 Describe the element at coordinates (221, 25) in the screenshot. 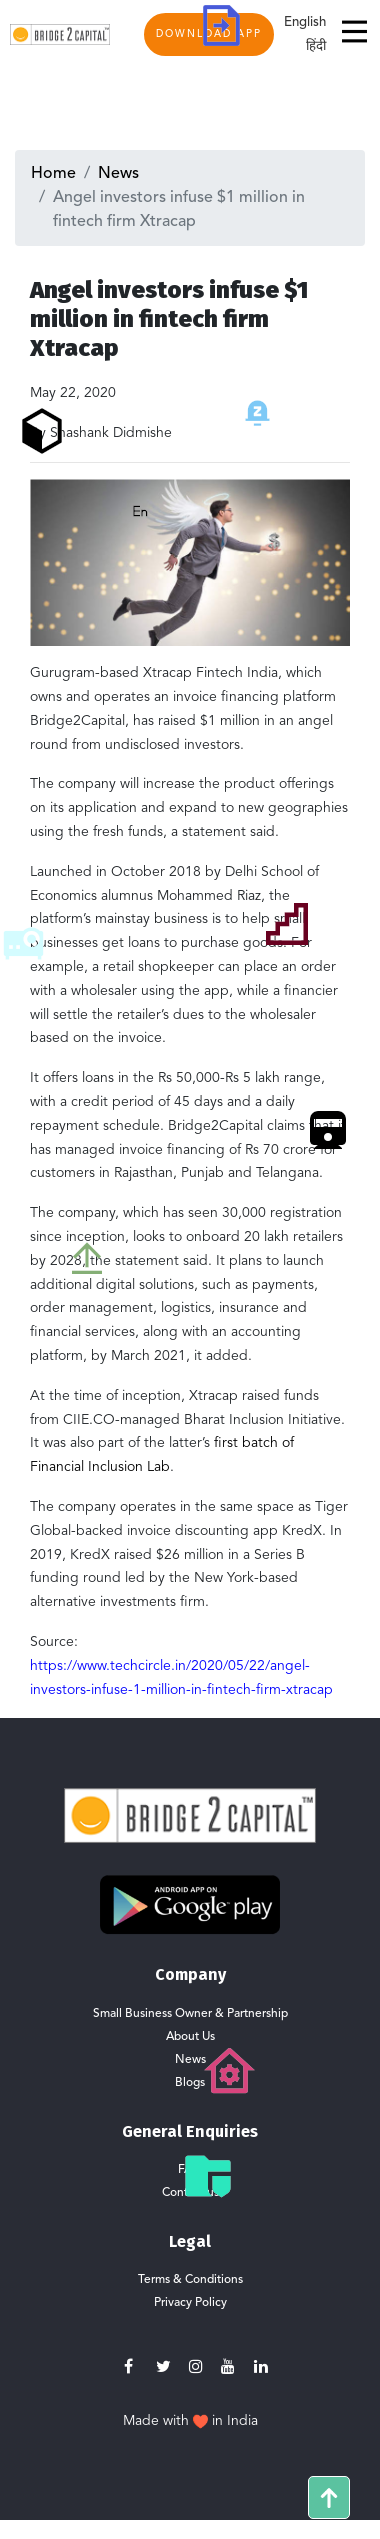

I see `transfer or export a file` at that location.